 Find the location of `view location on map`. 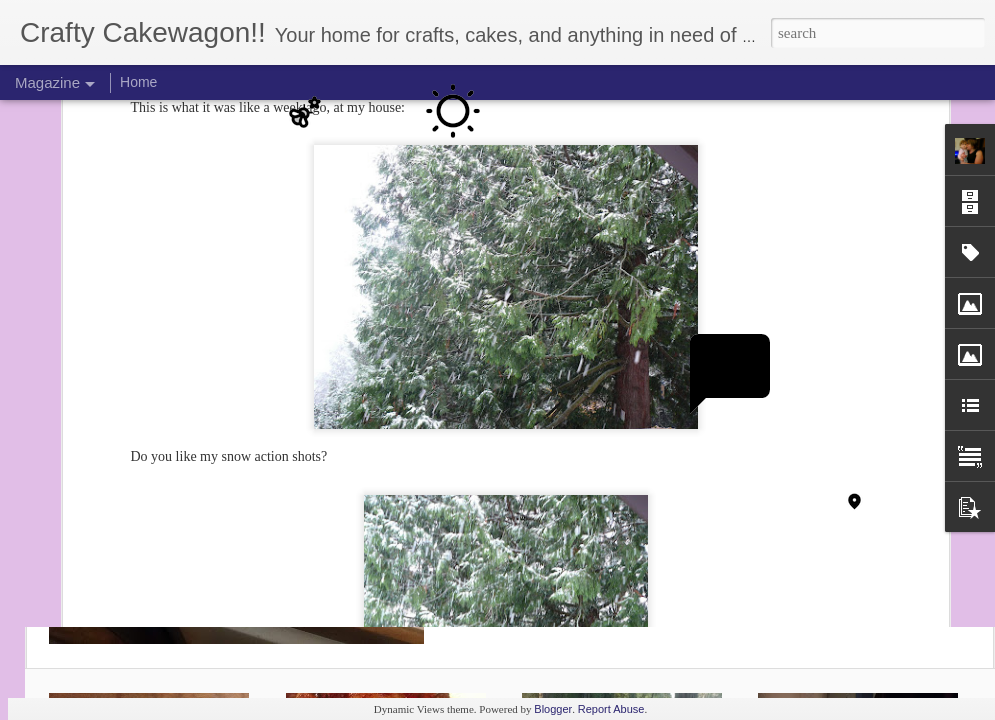

view location on map is located at coordinates (854, 501).